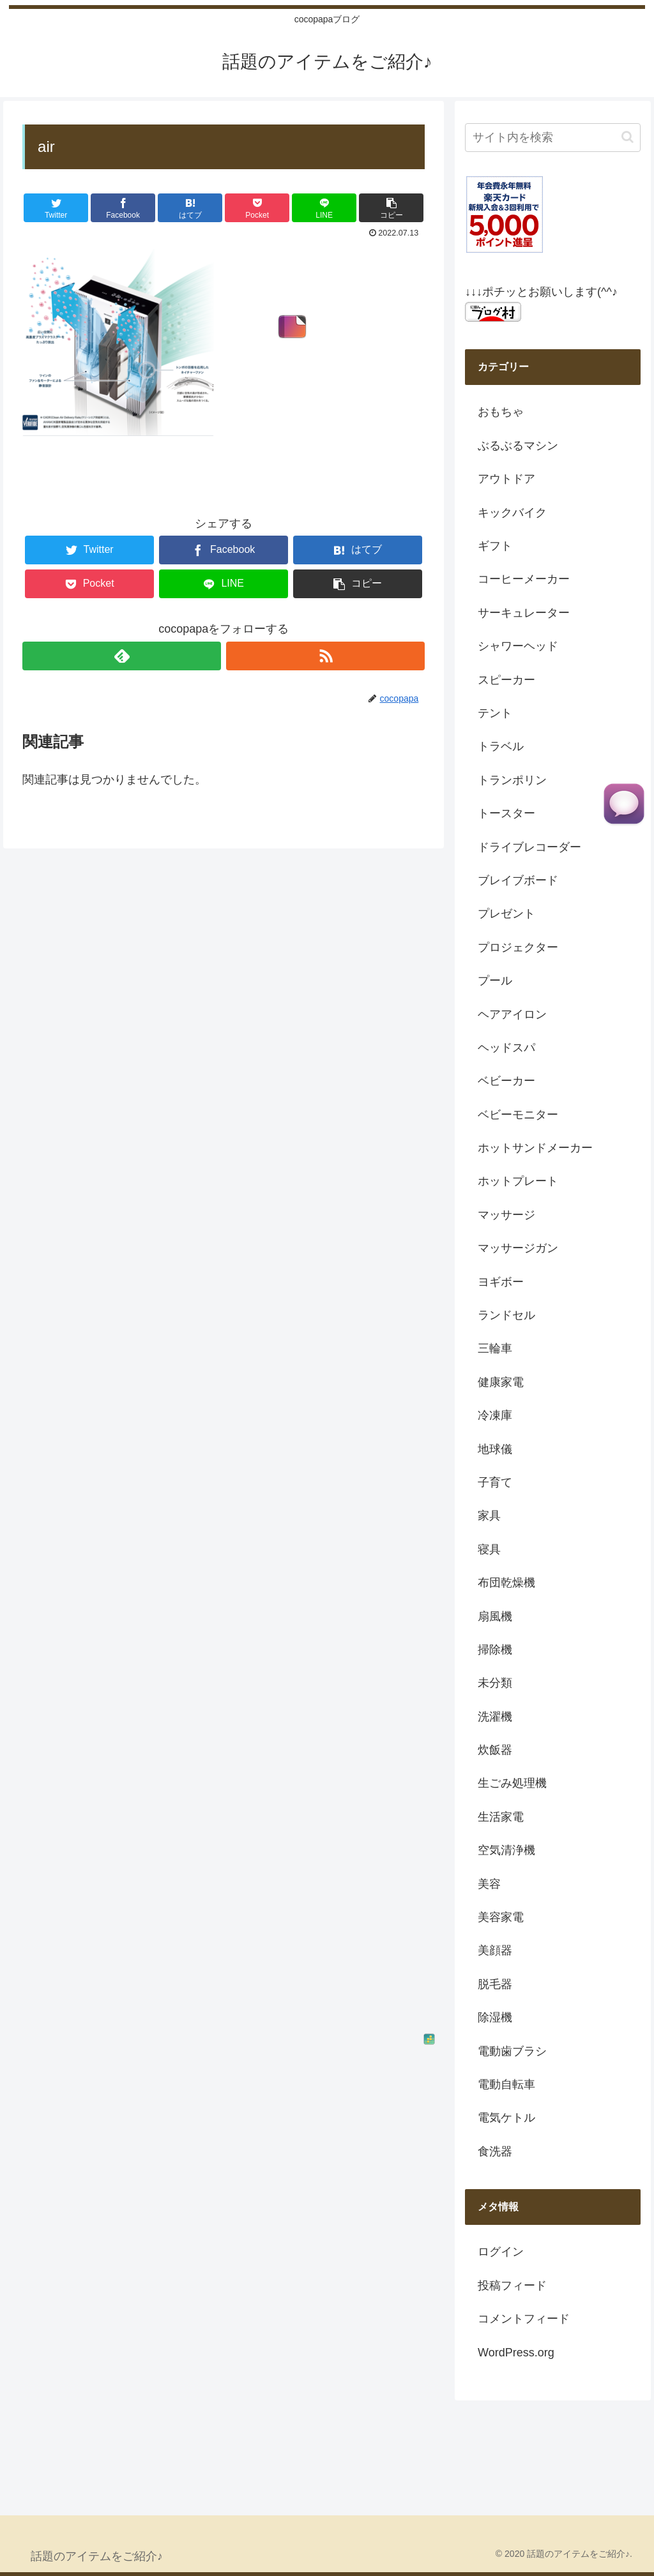  What do you see at coordinates (292, 326) in the screenshot?
I see `change desktop wallpaper` at bounding box center [292, 326].